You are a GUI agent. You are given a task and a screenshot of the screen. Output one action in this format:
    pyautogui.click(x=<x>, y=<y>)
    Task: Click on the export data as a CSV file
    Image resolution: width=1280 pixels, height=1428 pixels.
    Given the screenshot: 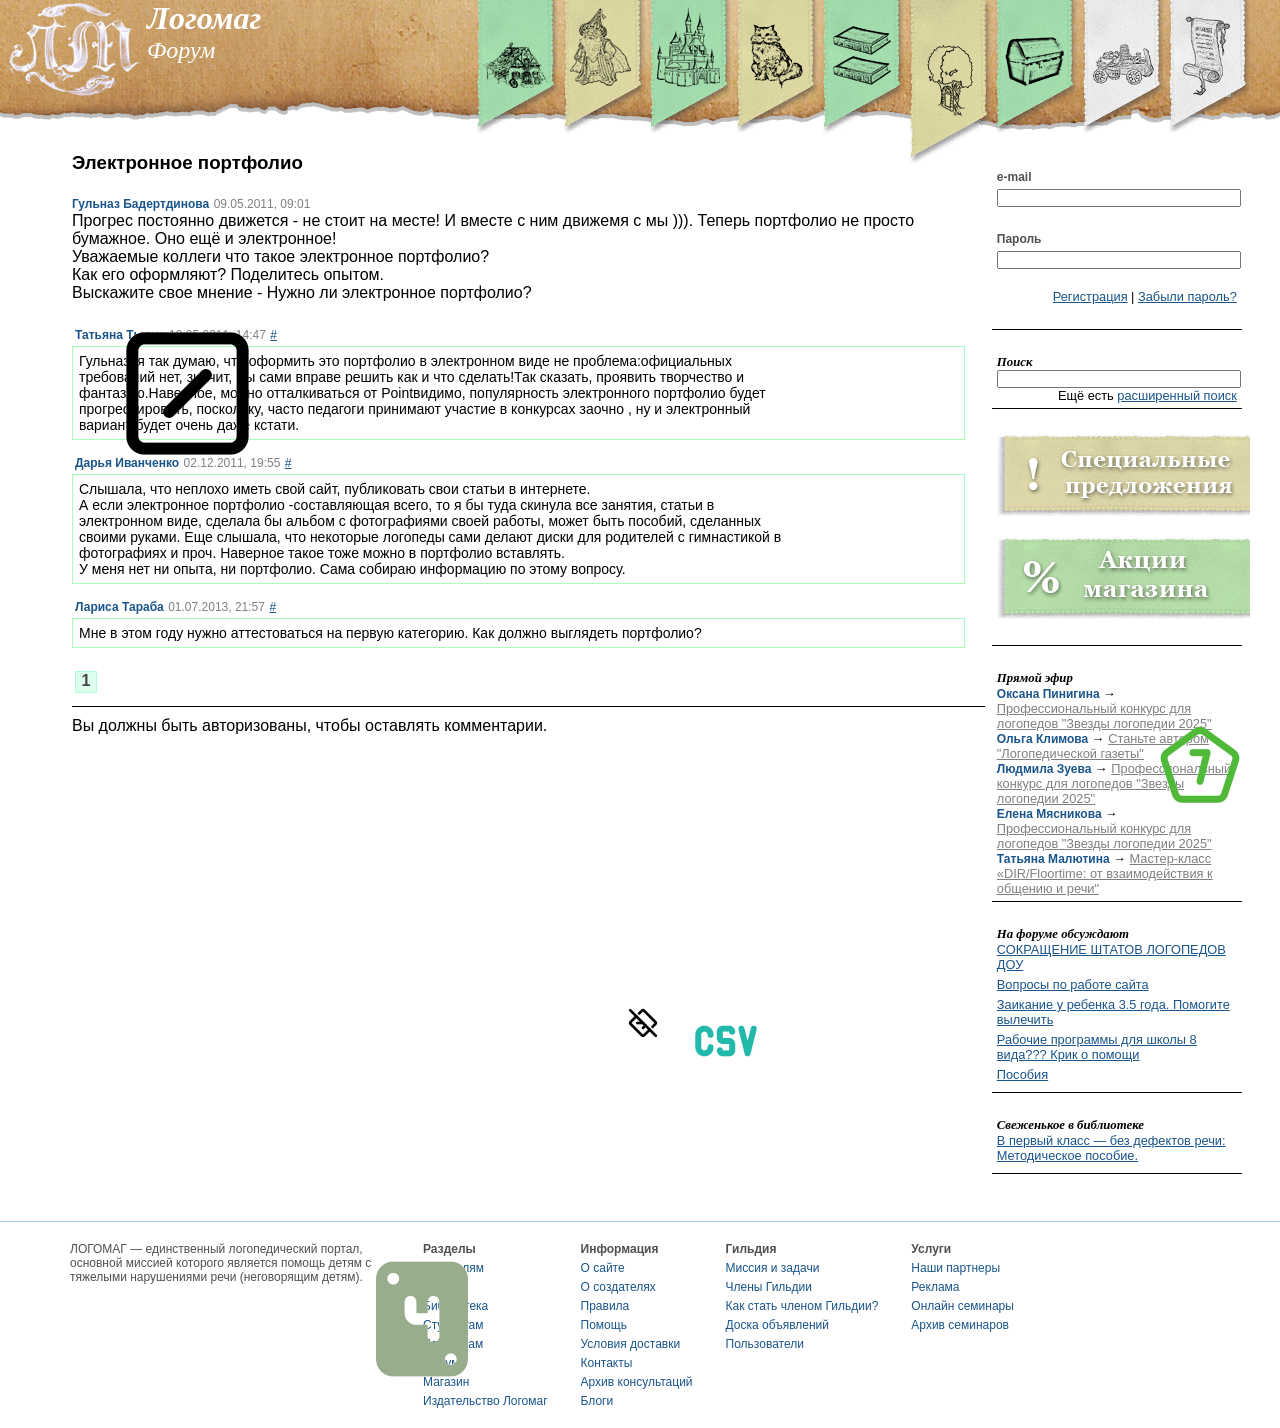 What is the action you would take?
    pyautogui.click(x=726, y=1041)
    